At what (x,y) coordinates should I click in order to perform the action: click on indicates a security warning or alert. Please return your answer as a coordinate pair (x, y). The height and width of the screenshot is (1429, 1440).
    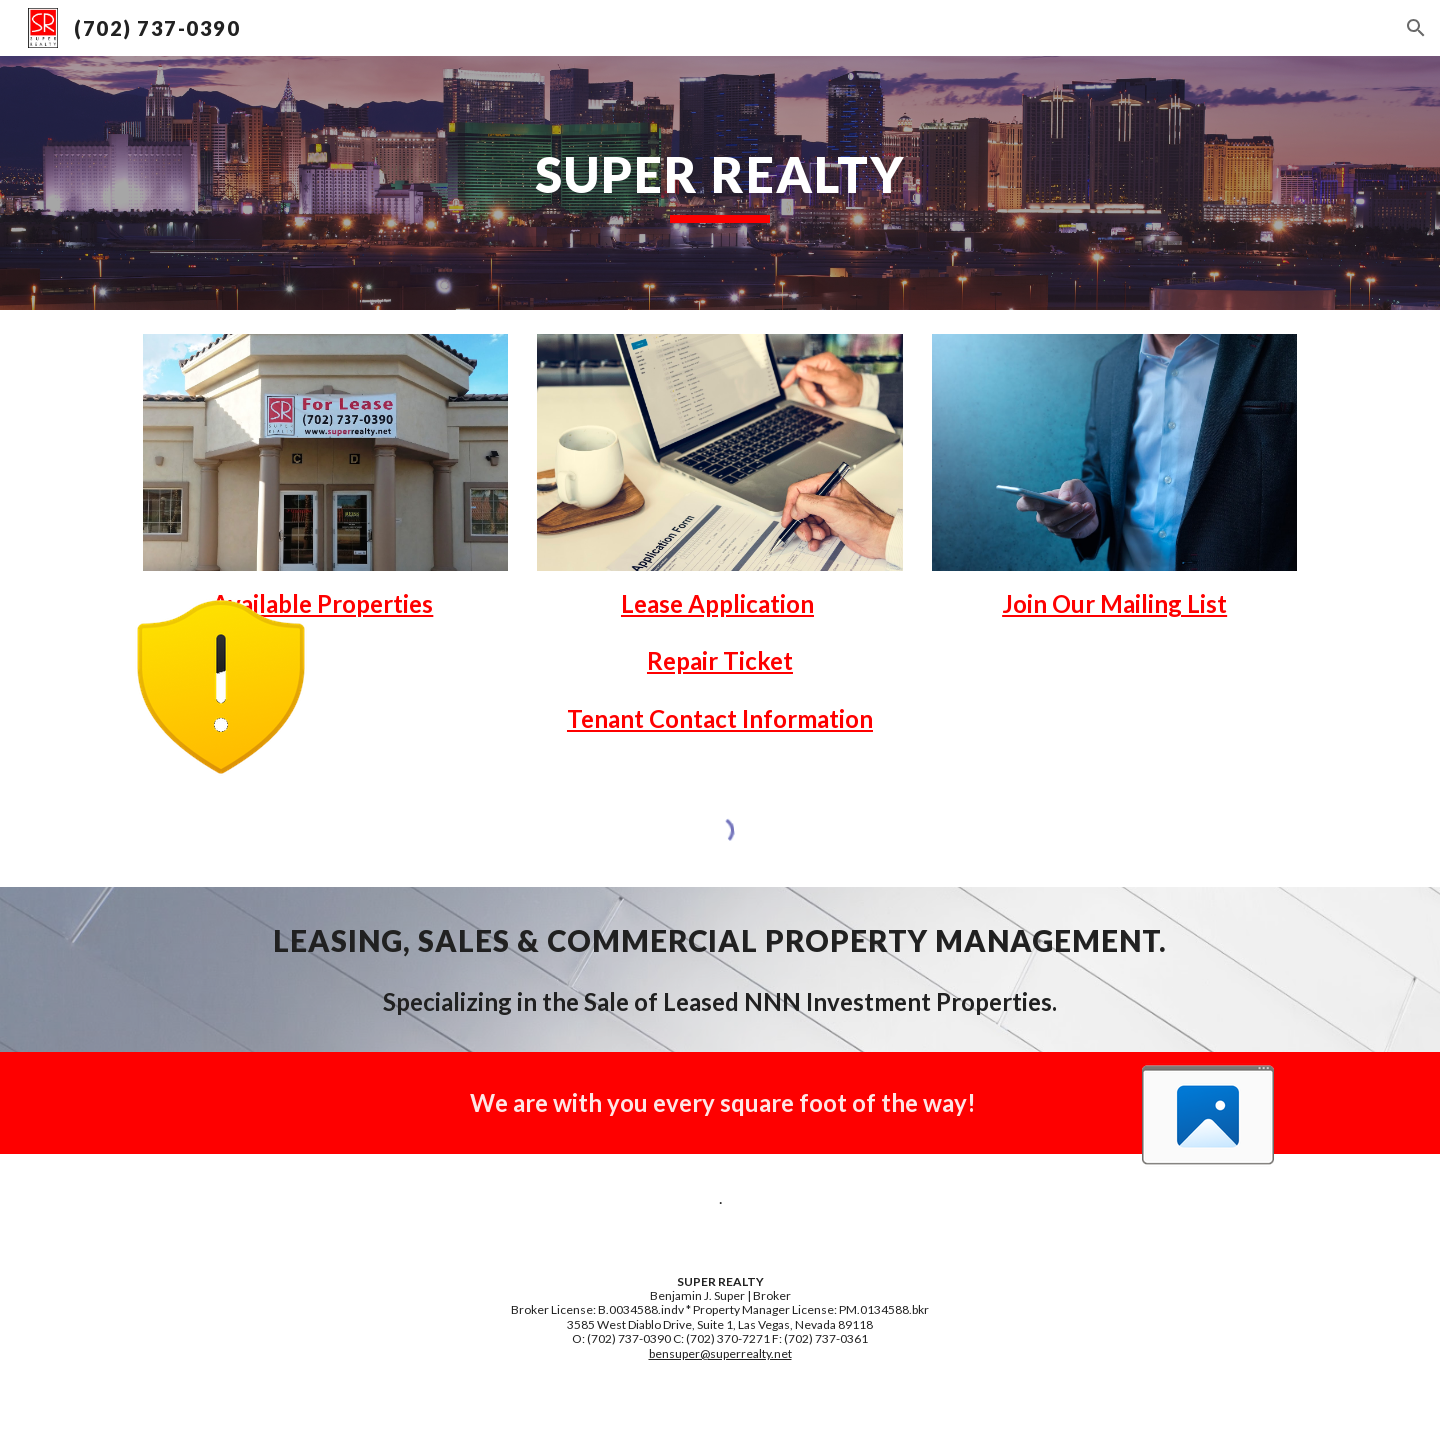
    Looking at the image, I should click on (221, 687).